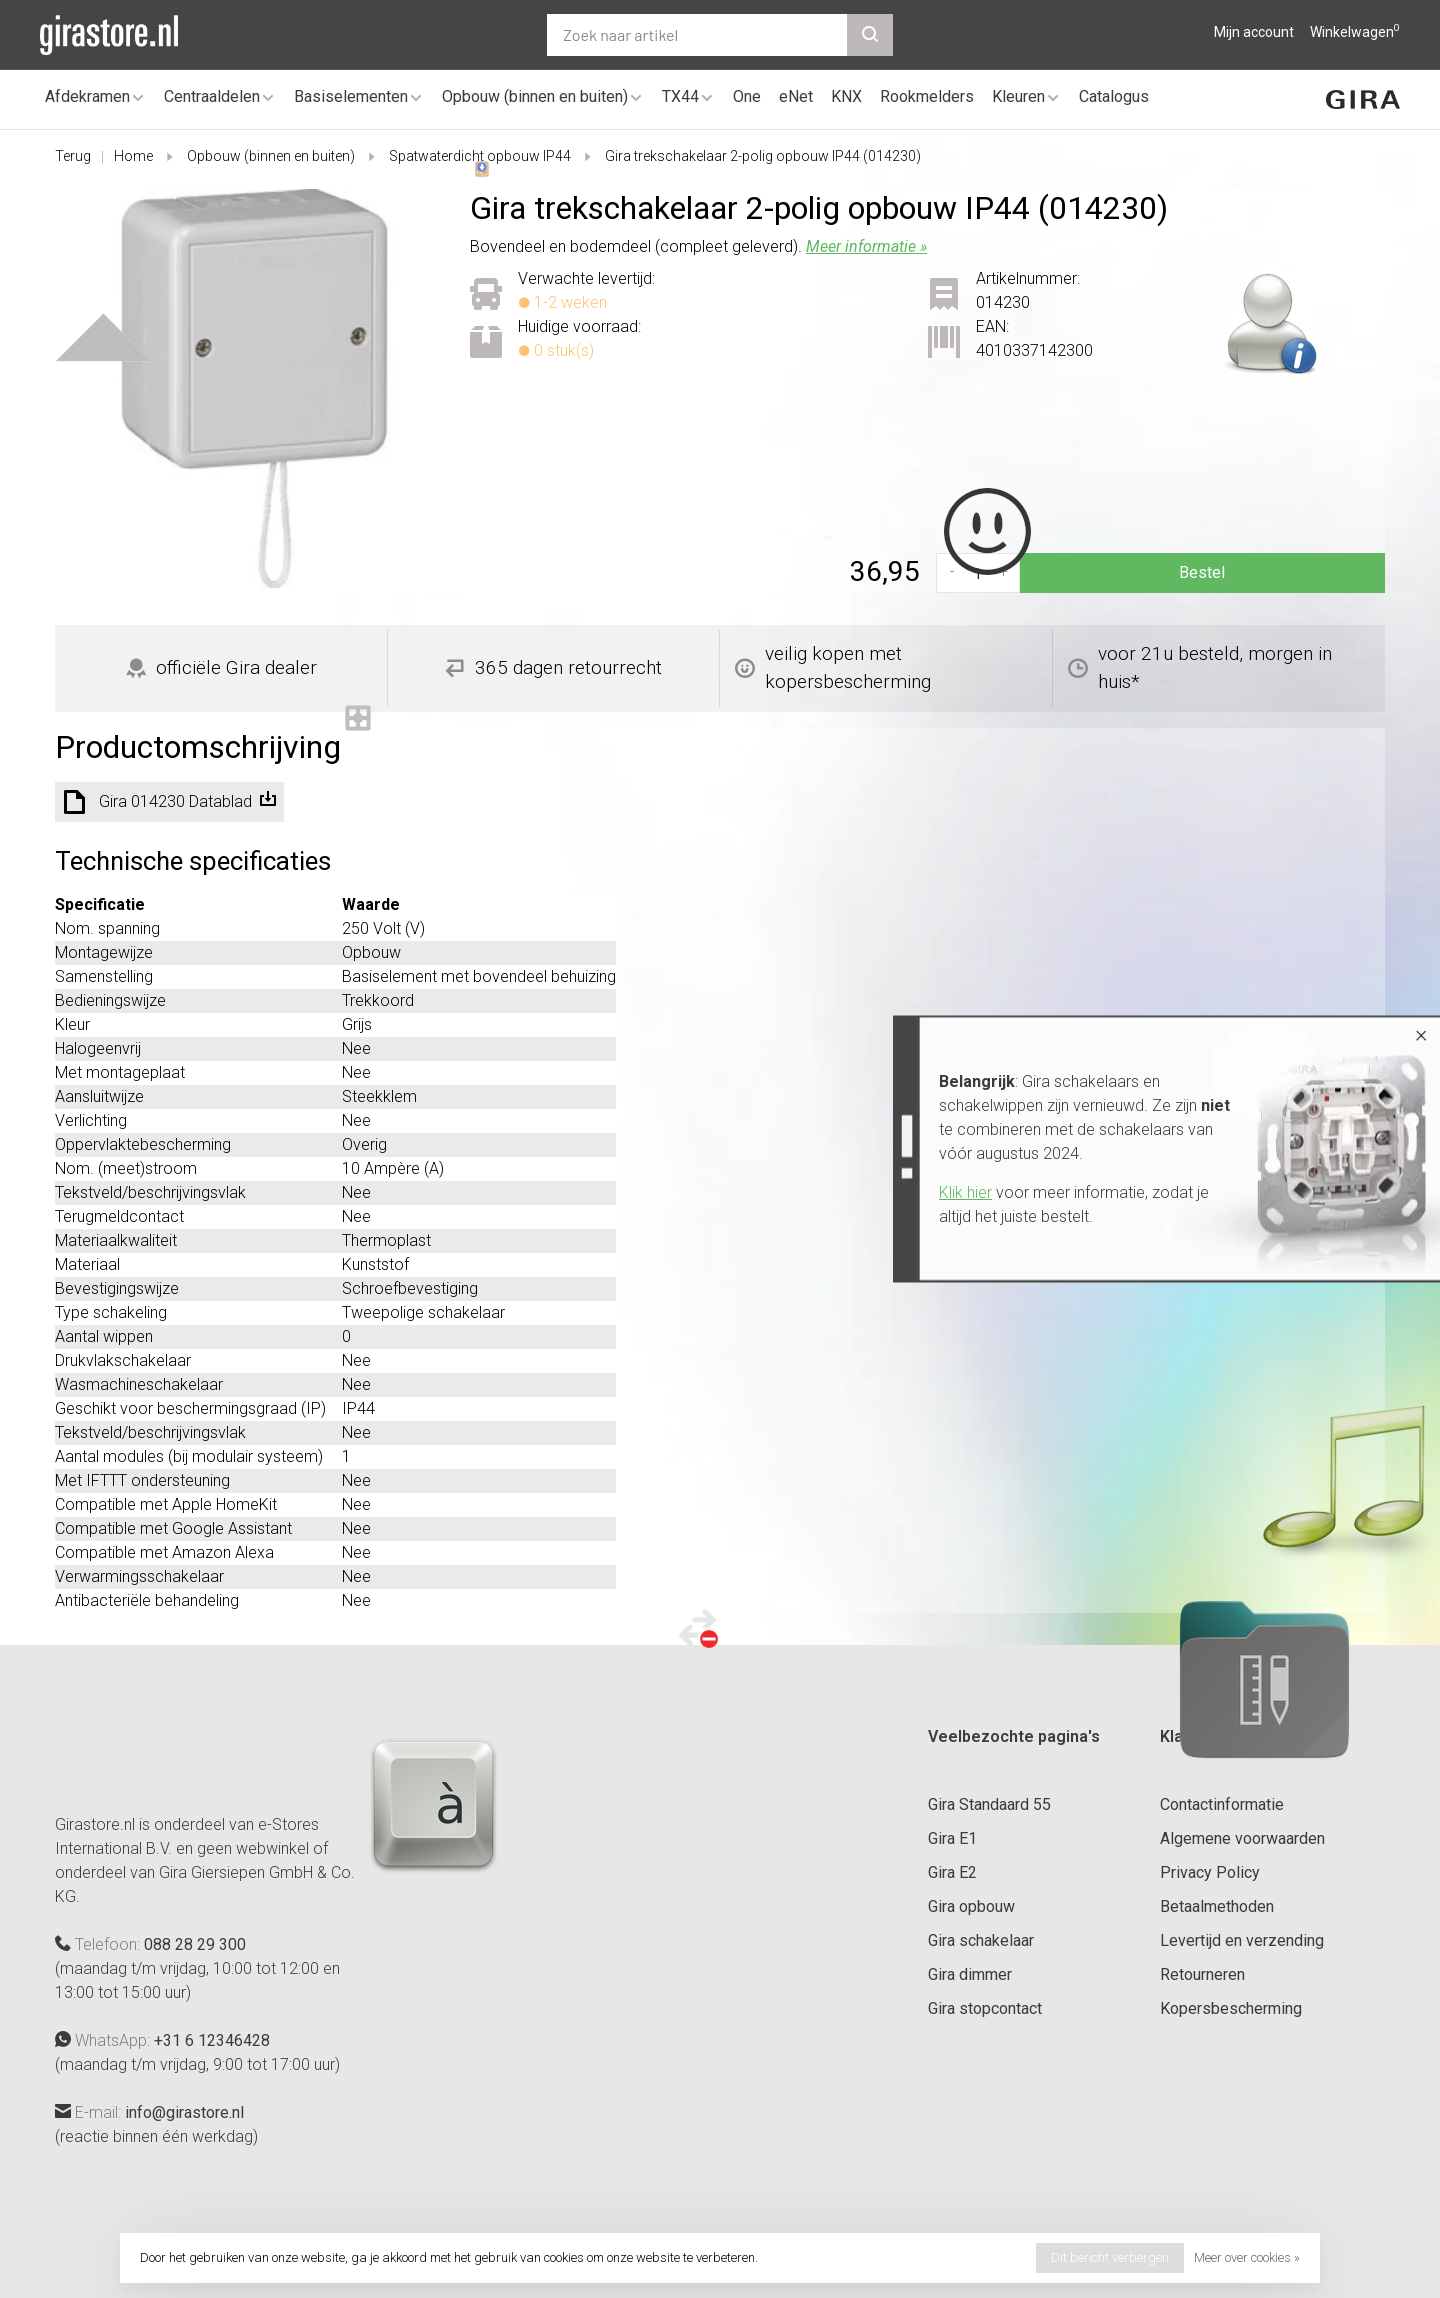 The width and height of the screenshot is (1440, 2298). What do you see at coordinates (434, 1807) in the screenshot?
I see `open character map to insert special symbols` at bounding box center [434, 1807].